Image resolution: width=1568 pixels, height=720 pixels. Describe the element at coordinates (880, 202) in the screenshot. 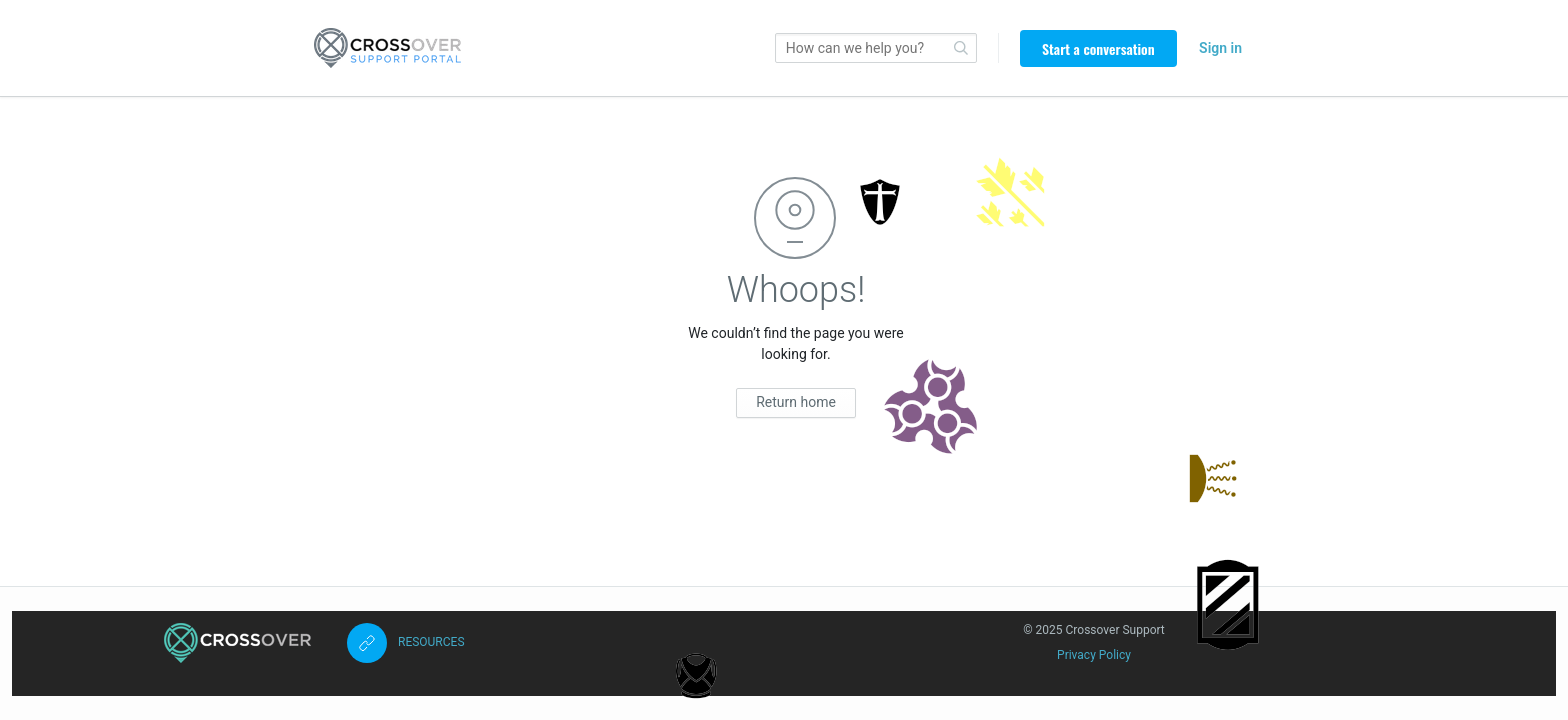

I see `select knight or crusader class` at that location.